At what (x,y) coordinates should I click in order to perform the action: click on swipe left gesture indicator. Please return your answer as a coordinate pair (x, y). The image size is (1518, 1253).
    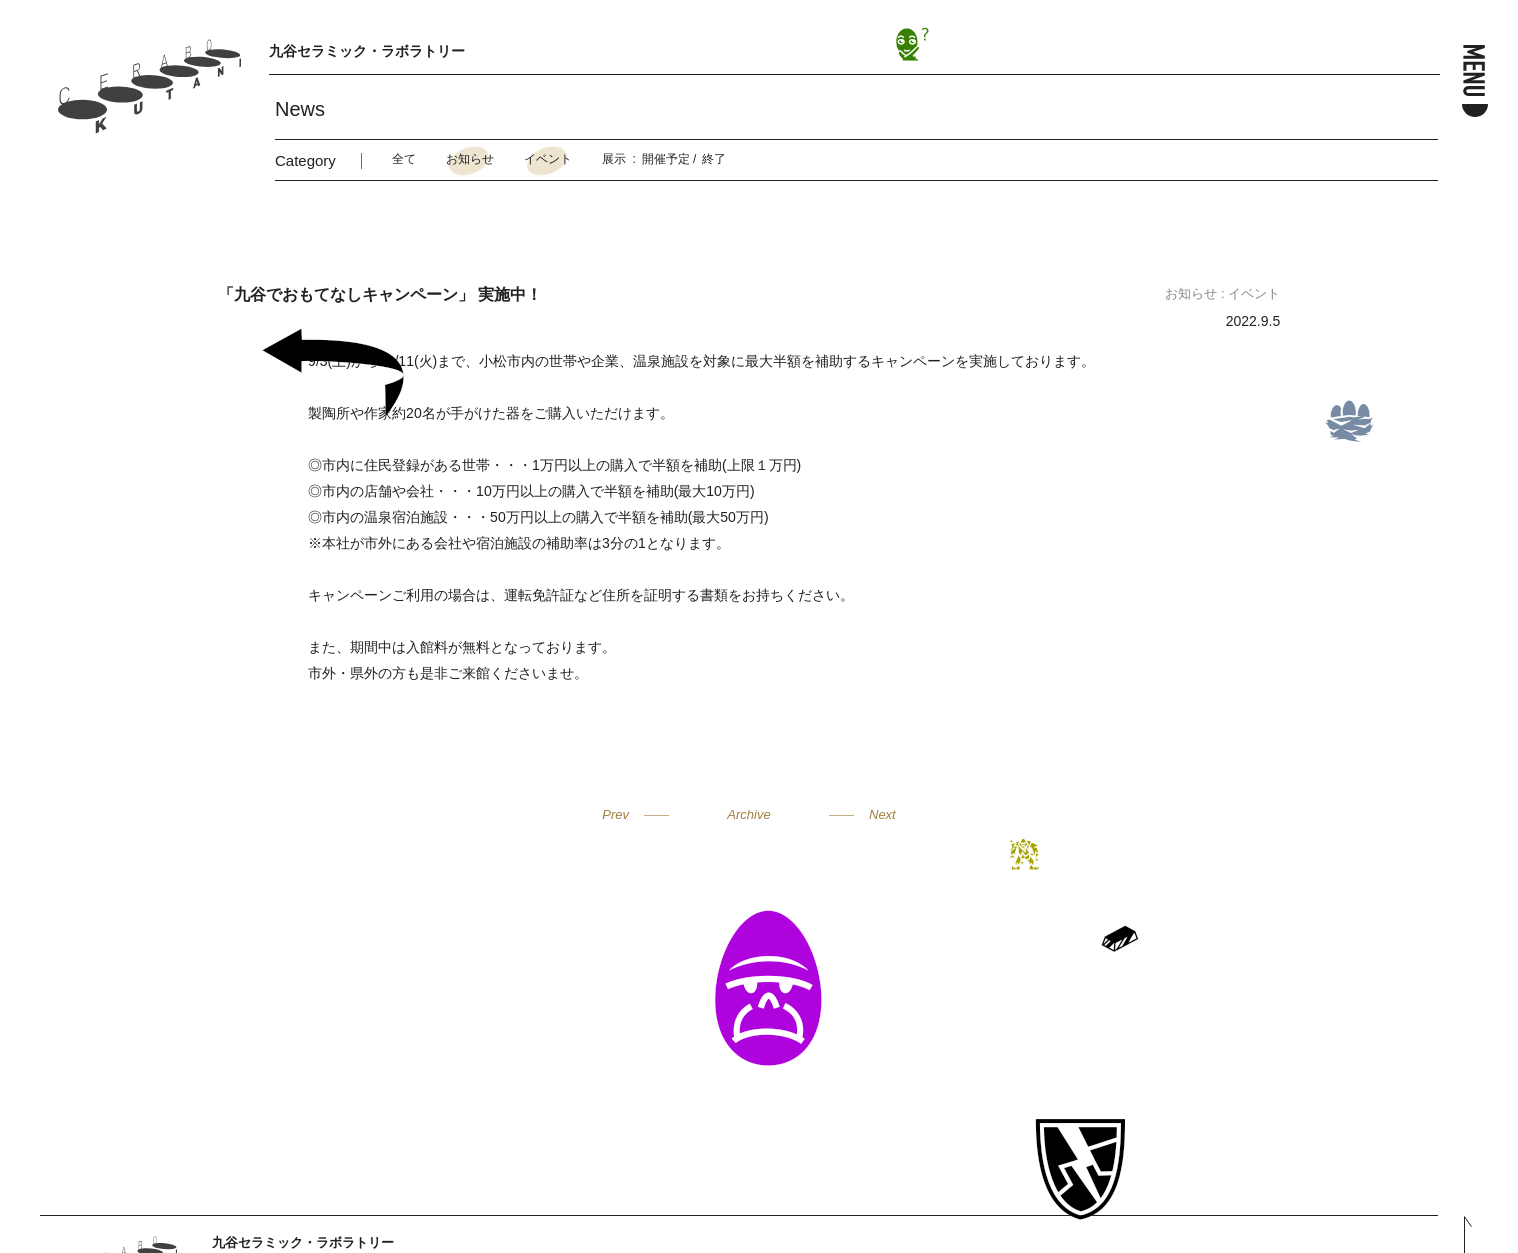
    Looking at the image, I should click on (330, 367).